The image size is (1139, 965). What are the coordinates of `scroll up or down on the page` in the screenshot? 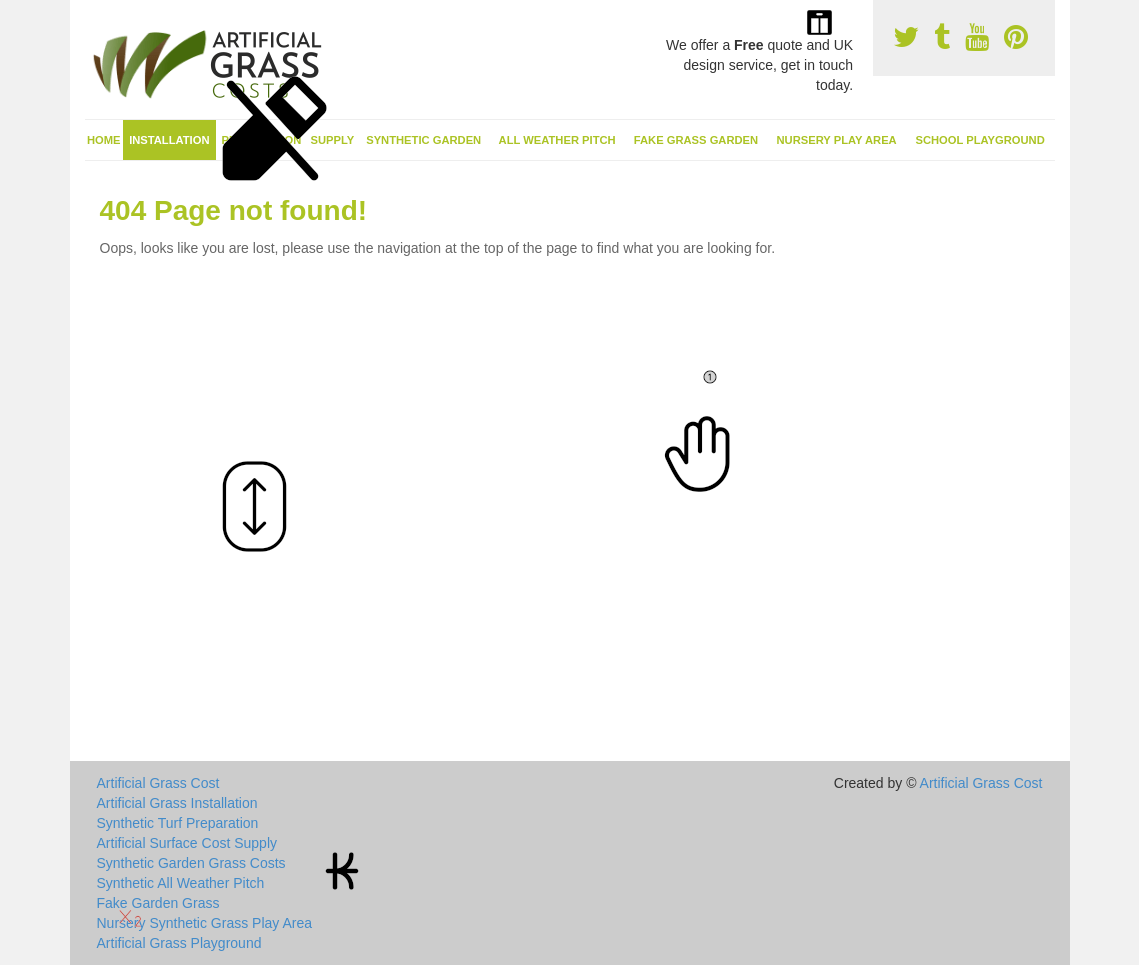 It's located at (254, 506).